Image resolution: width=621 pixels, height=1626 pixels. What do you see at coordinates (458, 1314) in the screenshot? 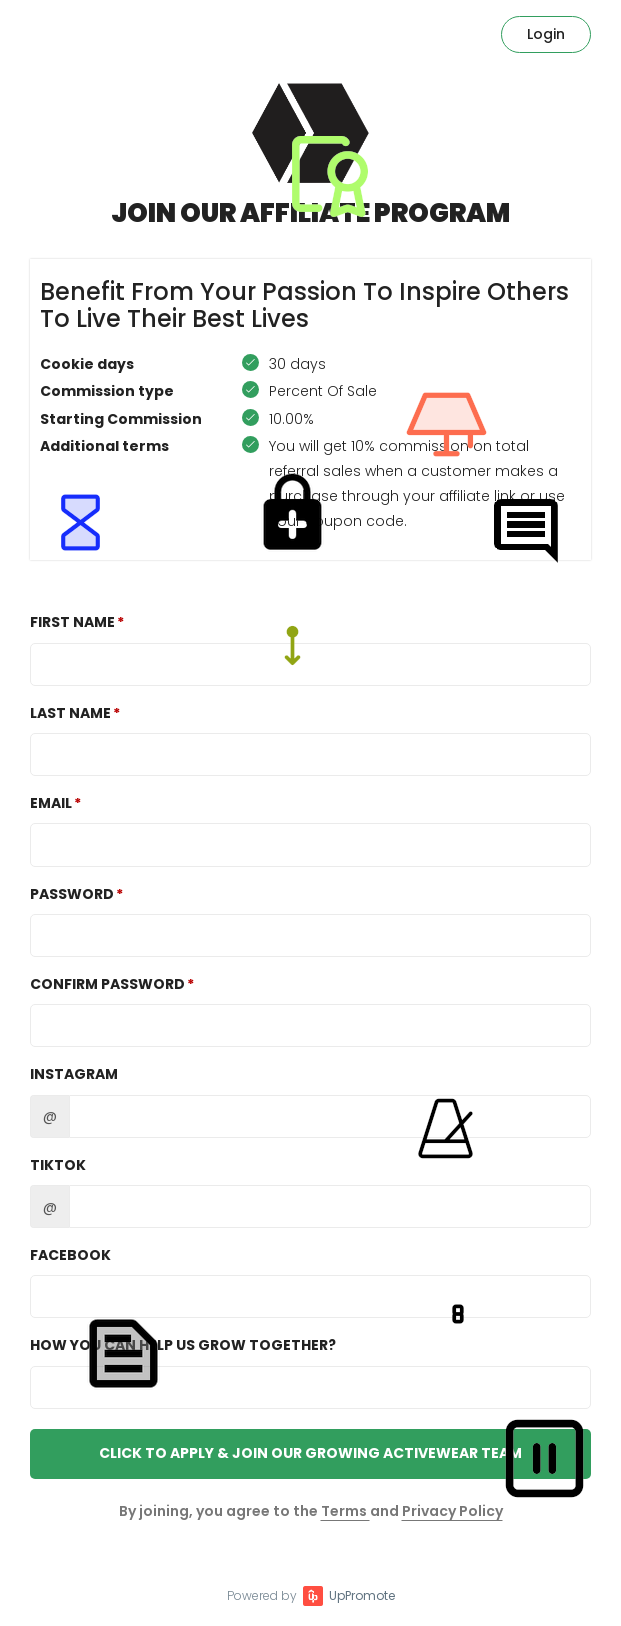
I see `indicates item number 8 in a list or sequence` at bounding box center [458, 1314].